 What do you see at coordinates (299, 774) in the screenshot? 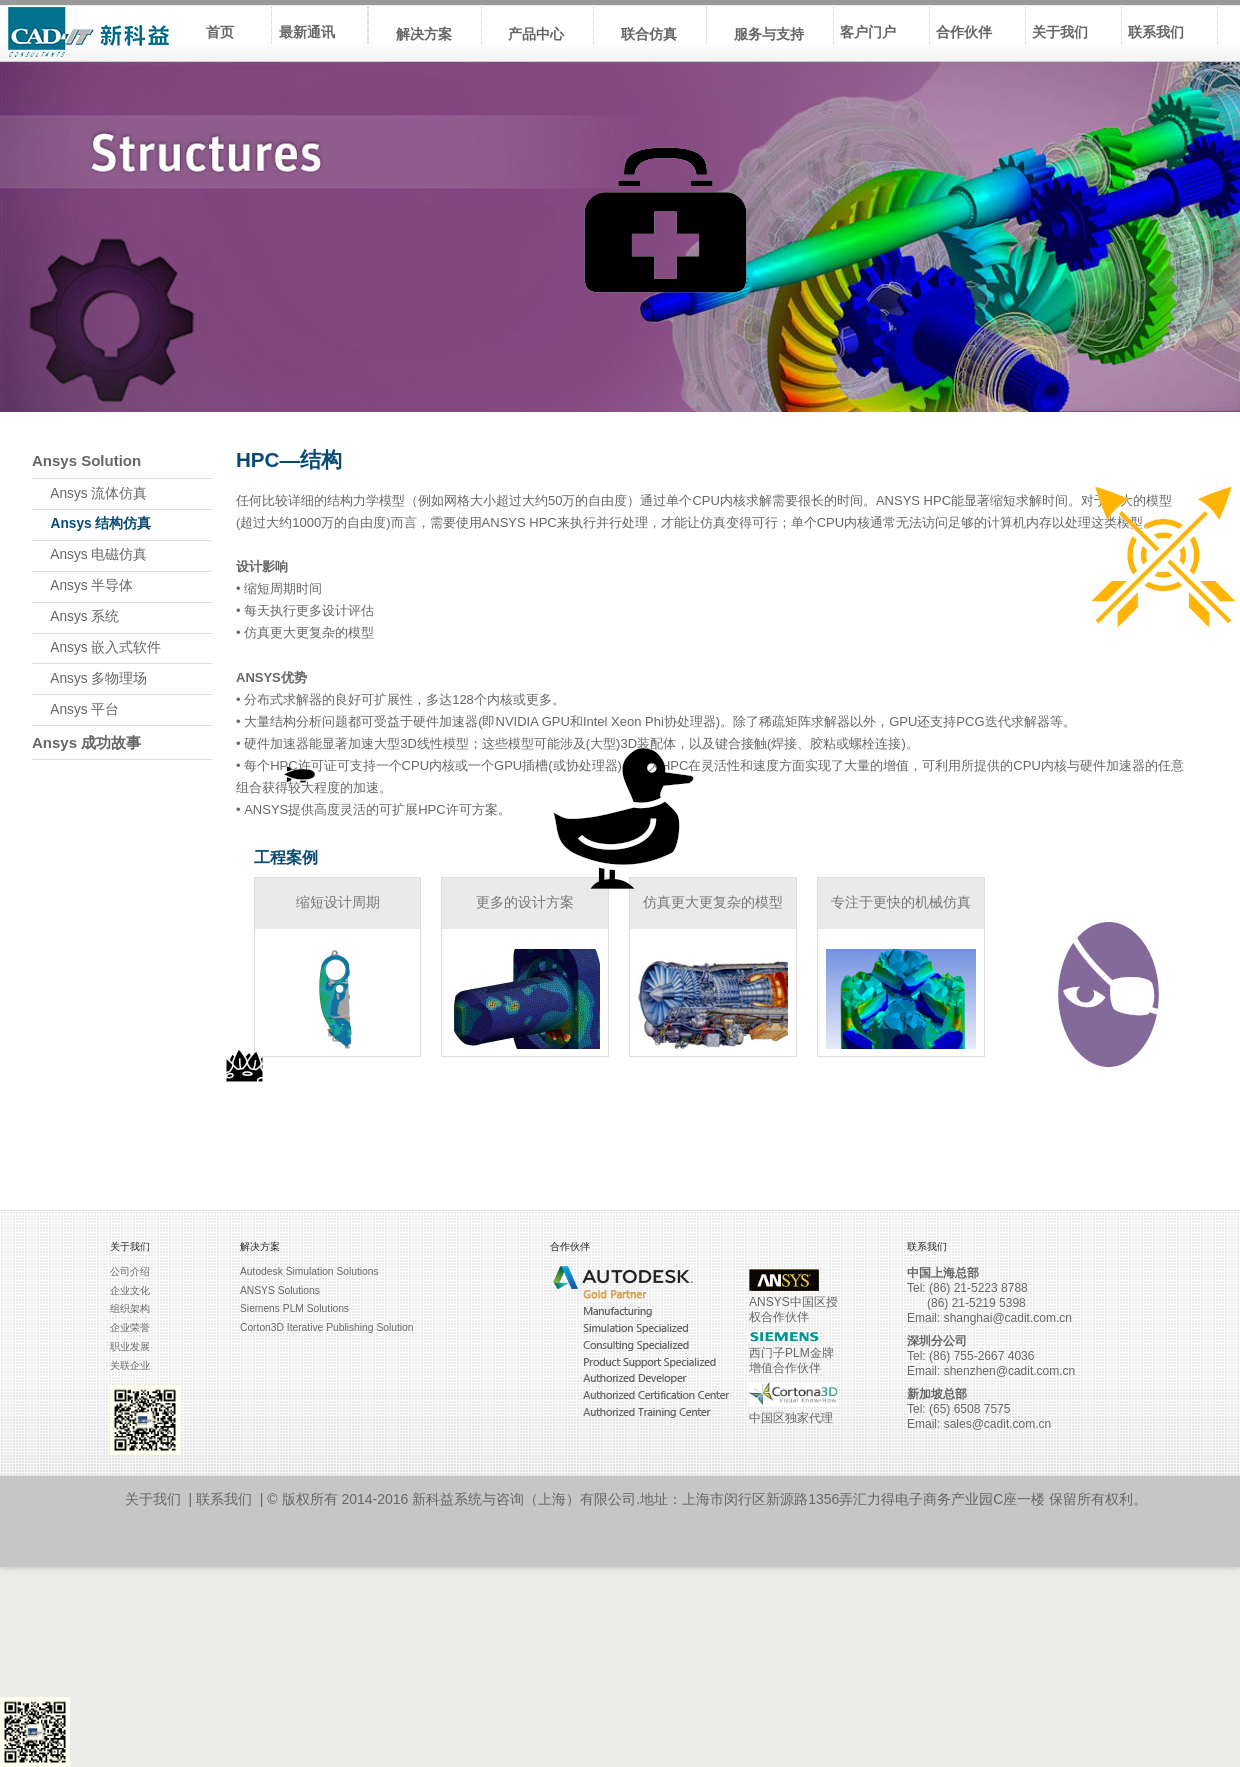
I see `indicates airship or zeppelin-related content` at bounding box center [299, 774].